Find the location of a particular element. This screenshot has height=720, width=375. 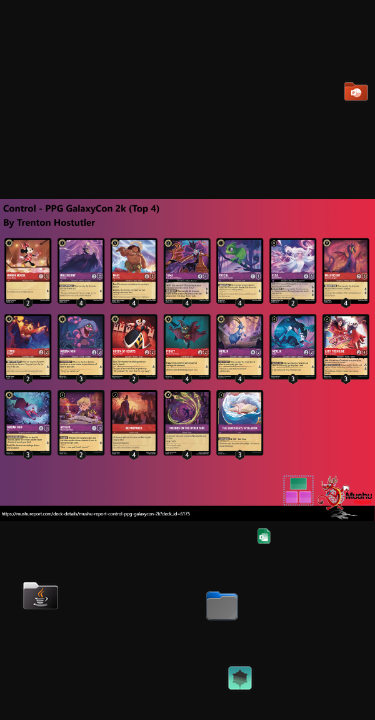

launch the minesweeper game is located at coordinates (240, 678).